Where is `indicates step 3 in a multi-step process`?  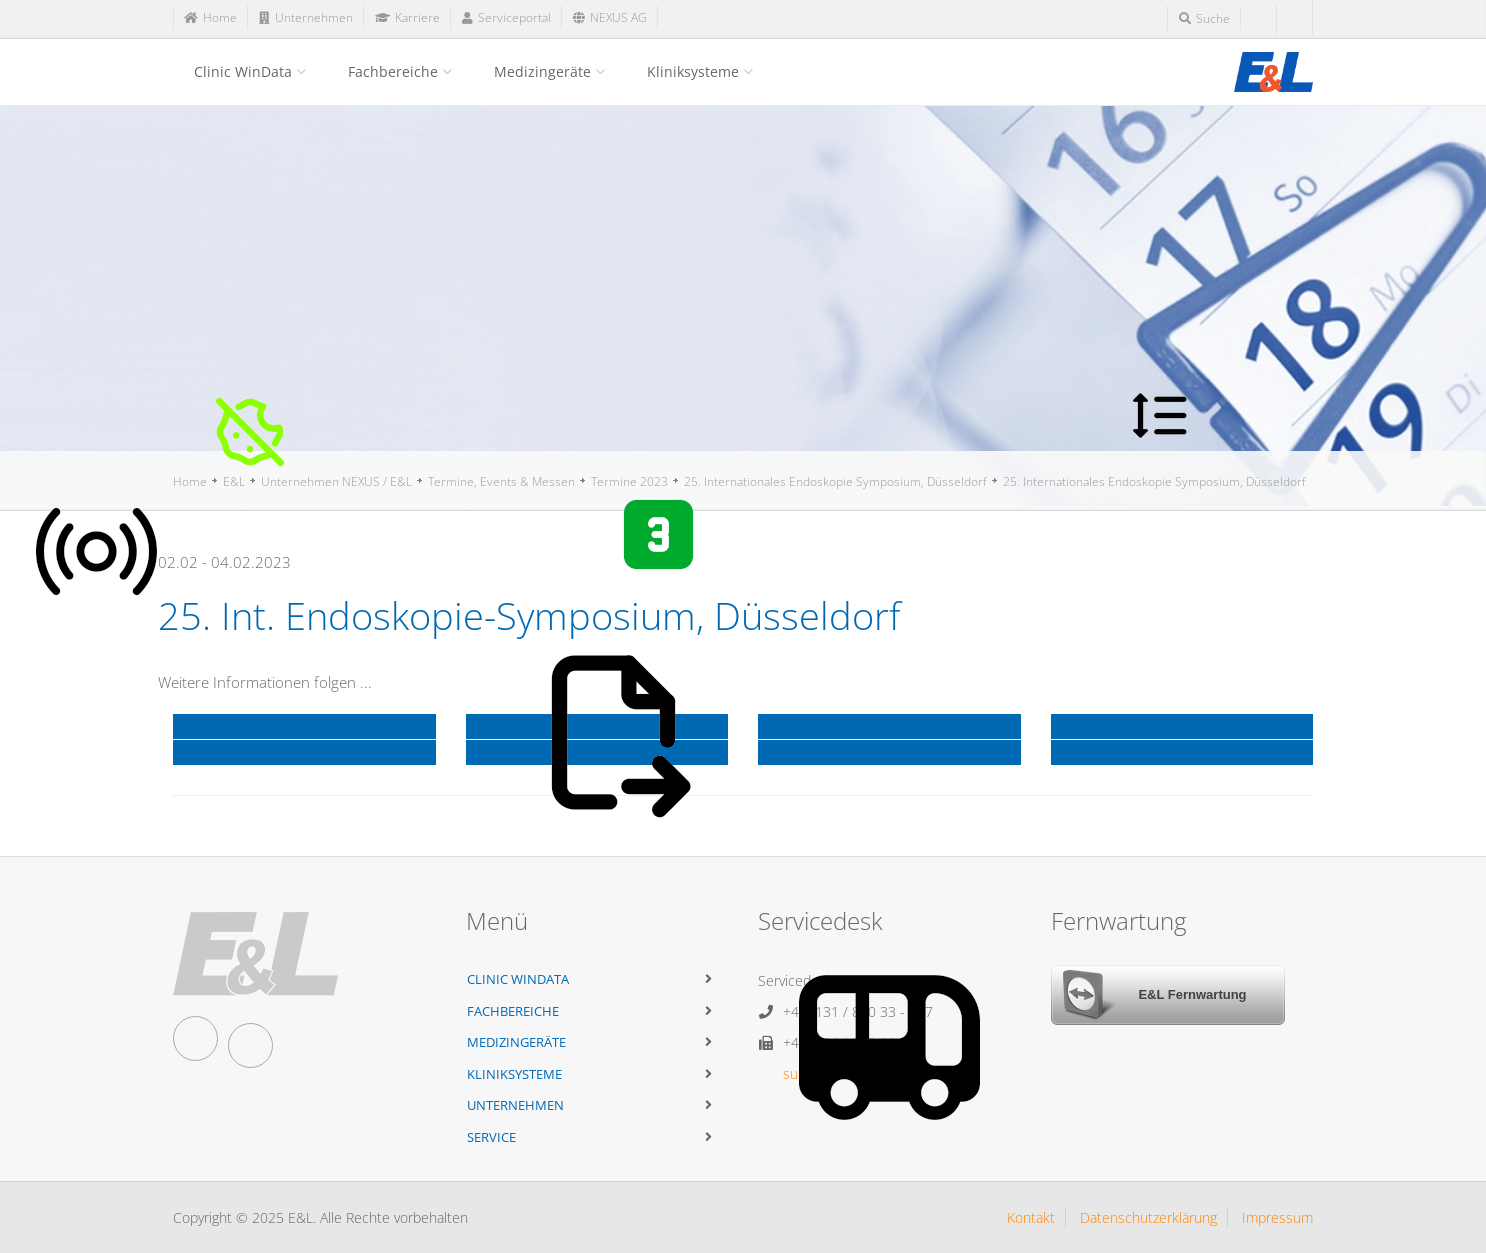
indicates step 3 in a multi-step process is located at coordinates (658, 534).